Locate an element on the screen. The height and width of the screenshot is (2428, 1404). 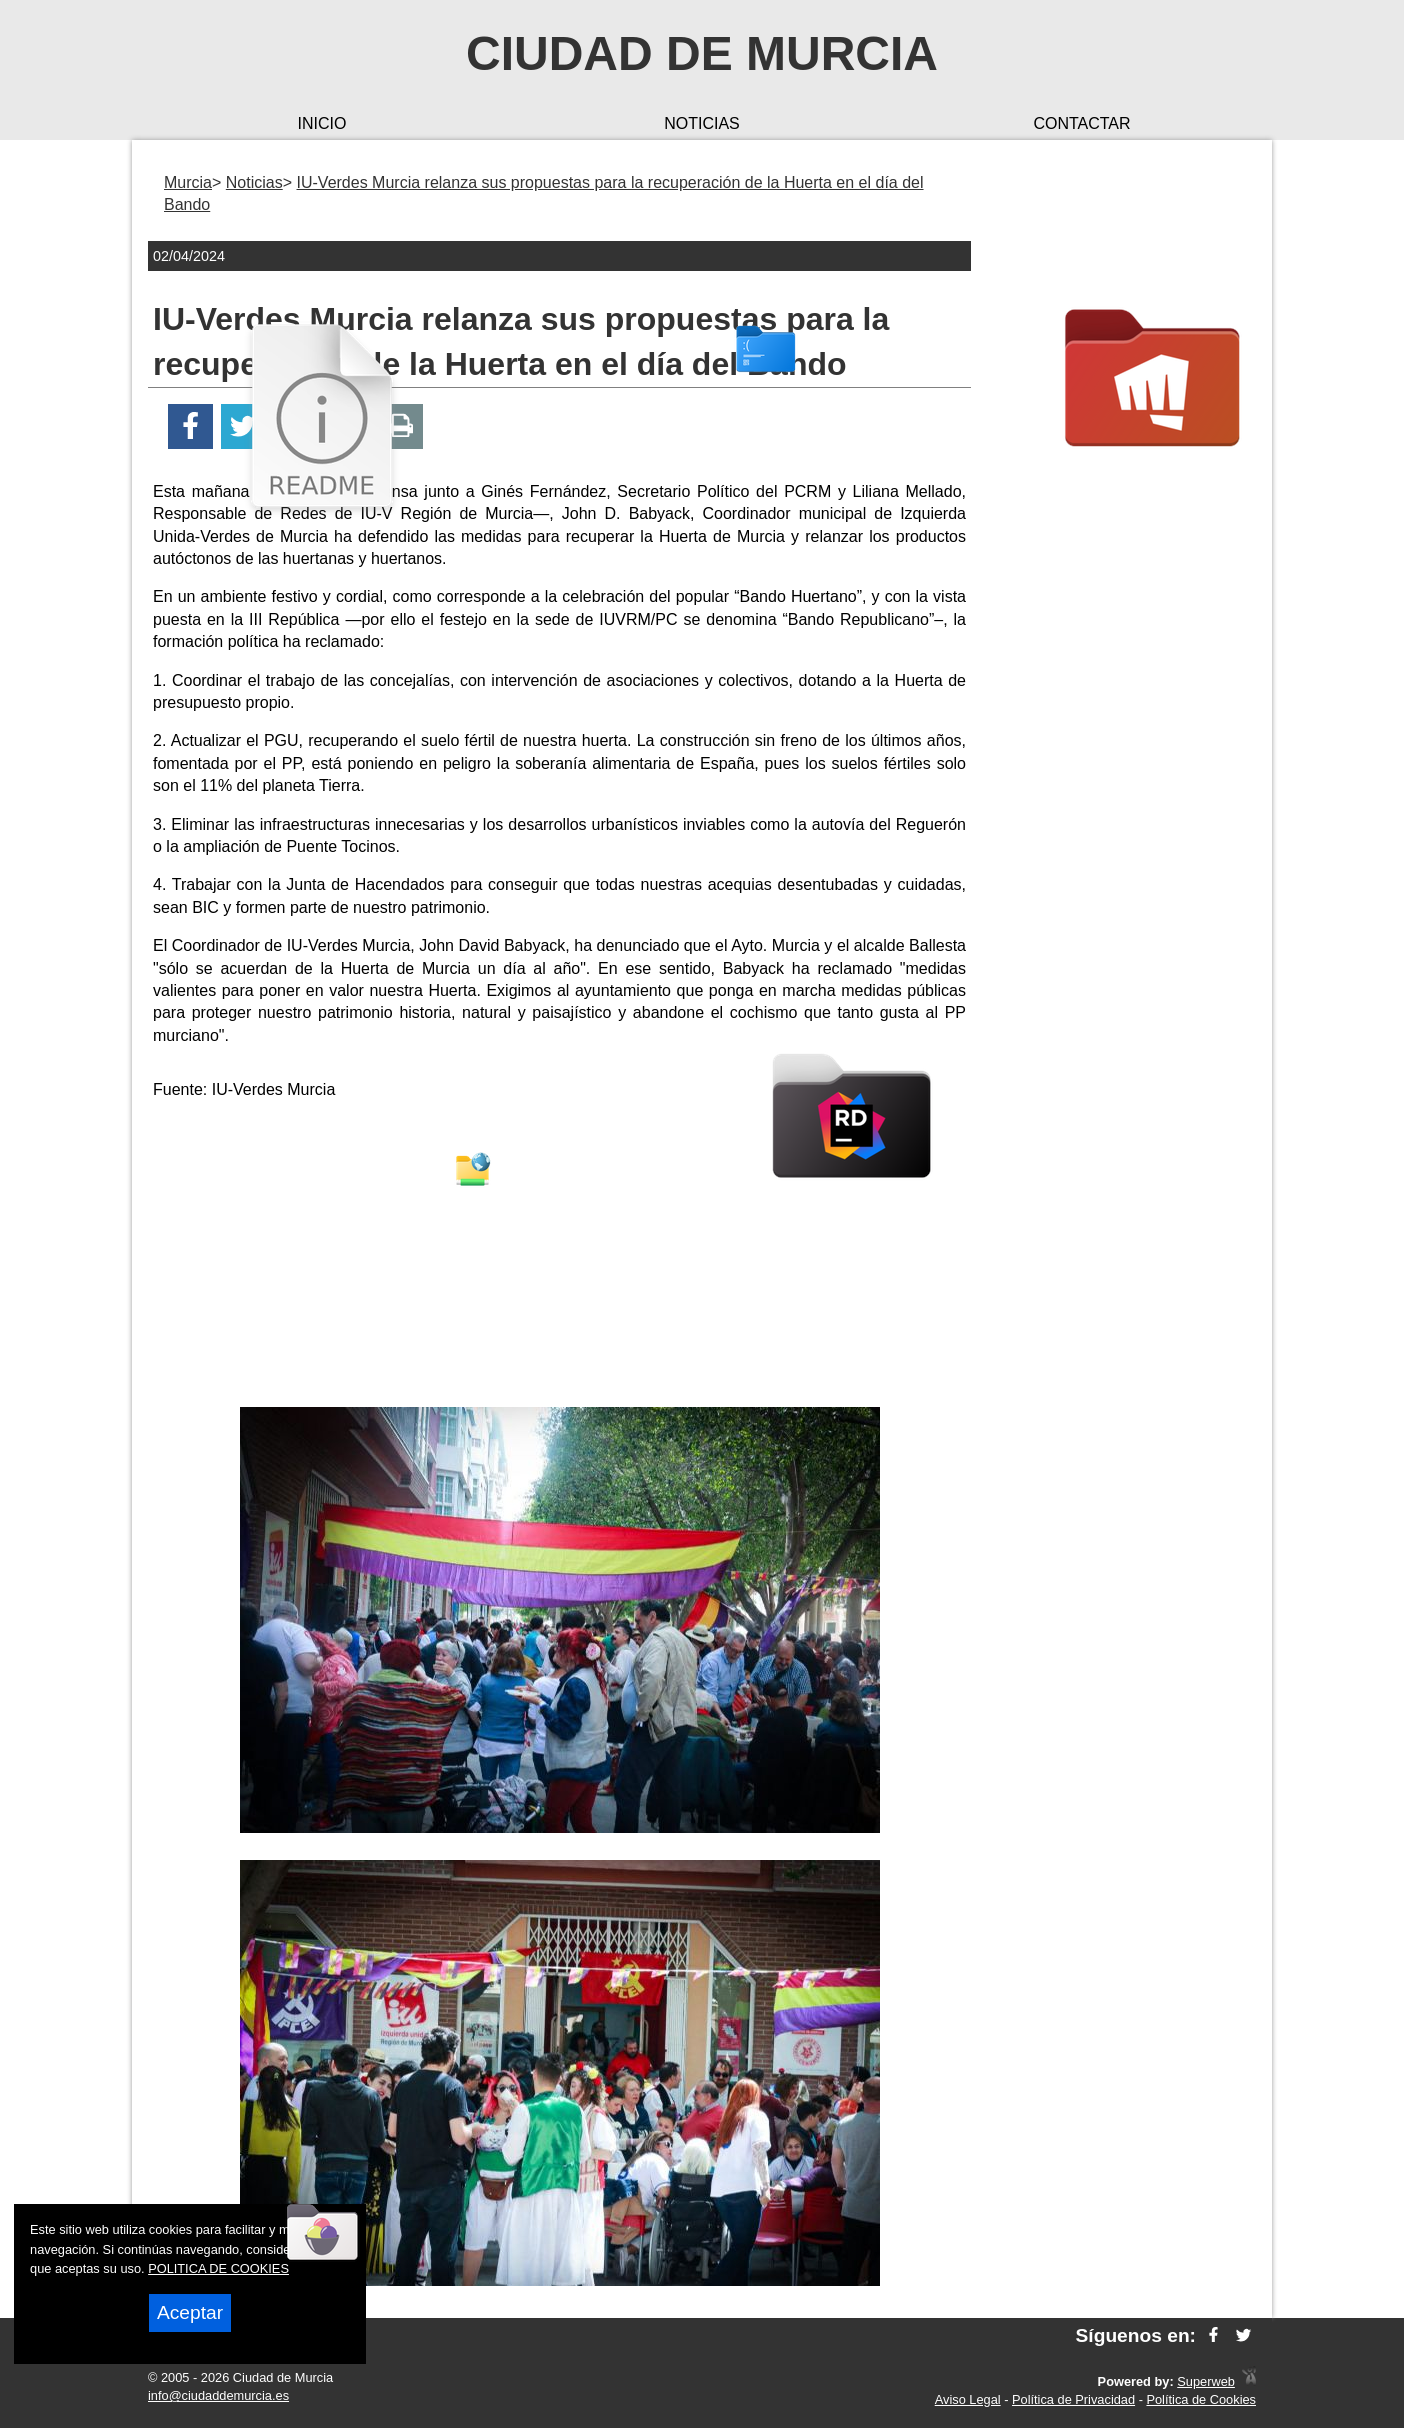
open readme documentation file is located at coordinates (322, 419).